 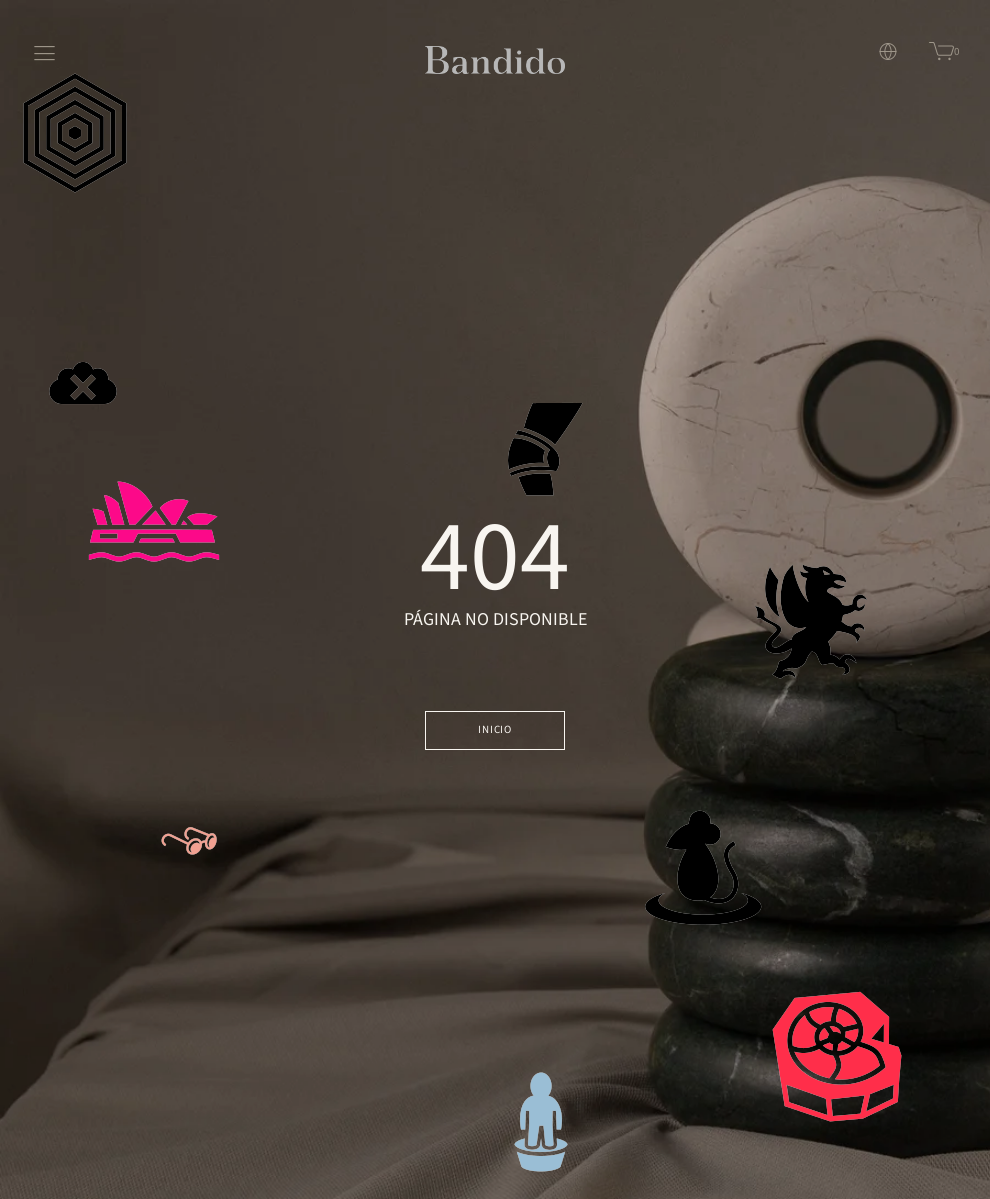 I want to click on select elbow pad equipment for your character, so click(x=537, y=449).